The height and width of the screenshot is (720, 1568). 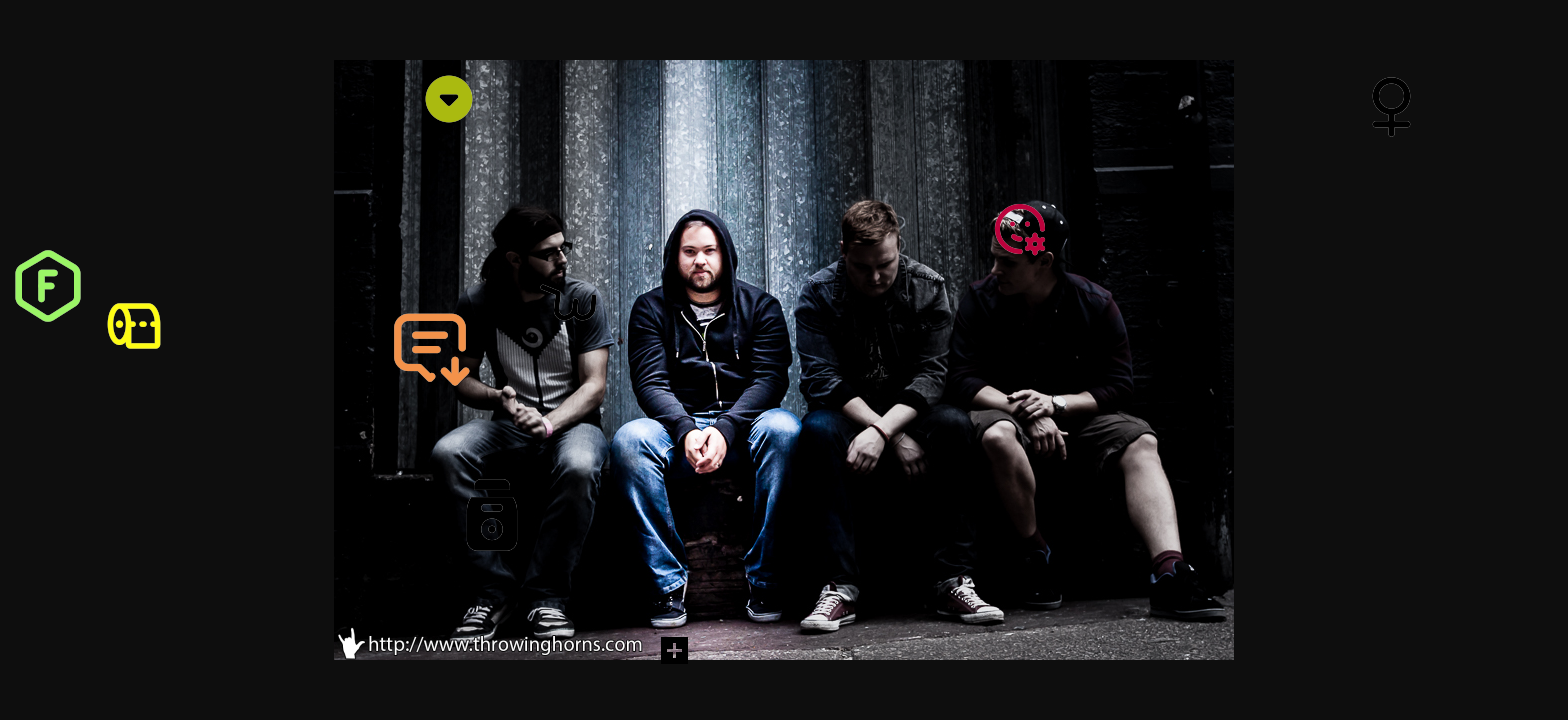 I want to click on customize emoji or reaction settings, so click(x=1020, y=229).